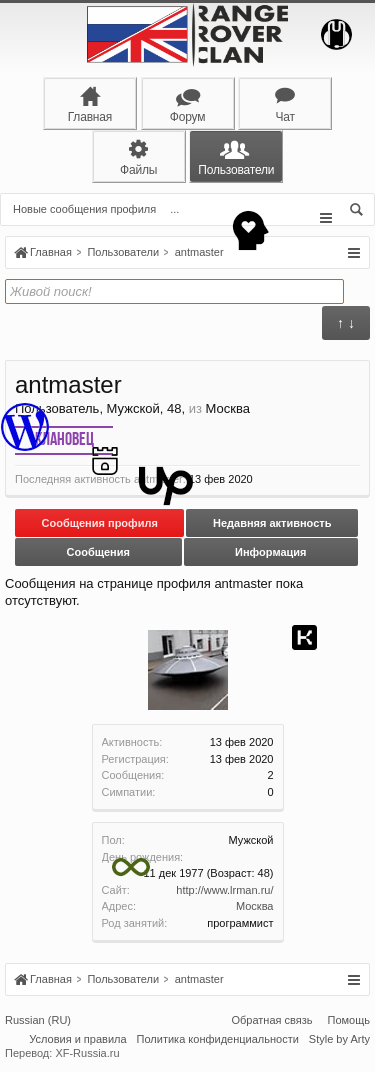 The height and width of the screenshot is (1072, 375). What do you see at coordinates (304, 637) in the screenshot?
I see `visit kongregate gaming platform` at bounding box center [304, 637].